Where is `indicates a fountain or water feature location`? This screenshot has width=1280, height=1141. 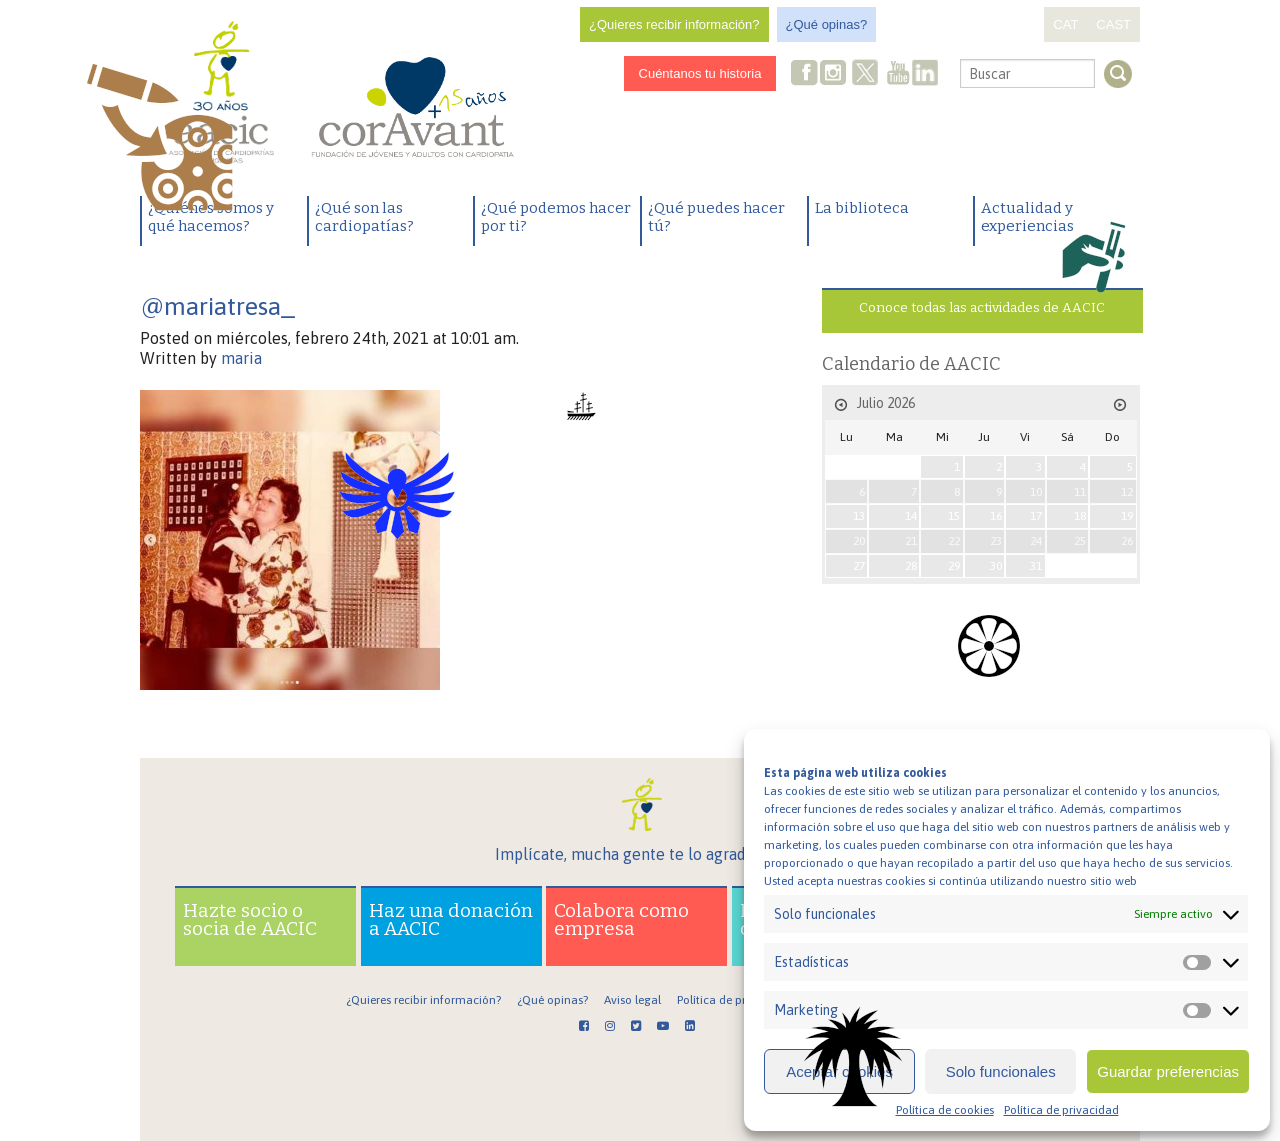 indicates a fountain or water feature location is located at coordinates (853, 1056).